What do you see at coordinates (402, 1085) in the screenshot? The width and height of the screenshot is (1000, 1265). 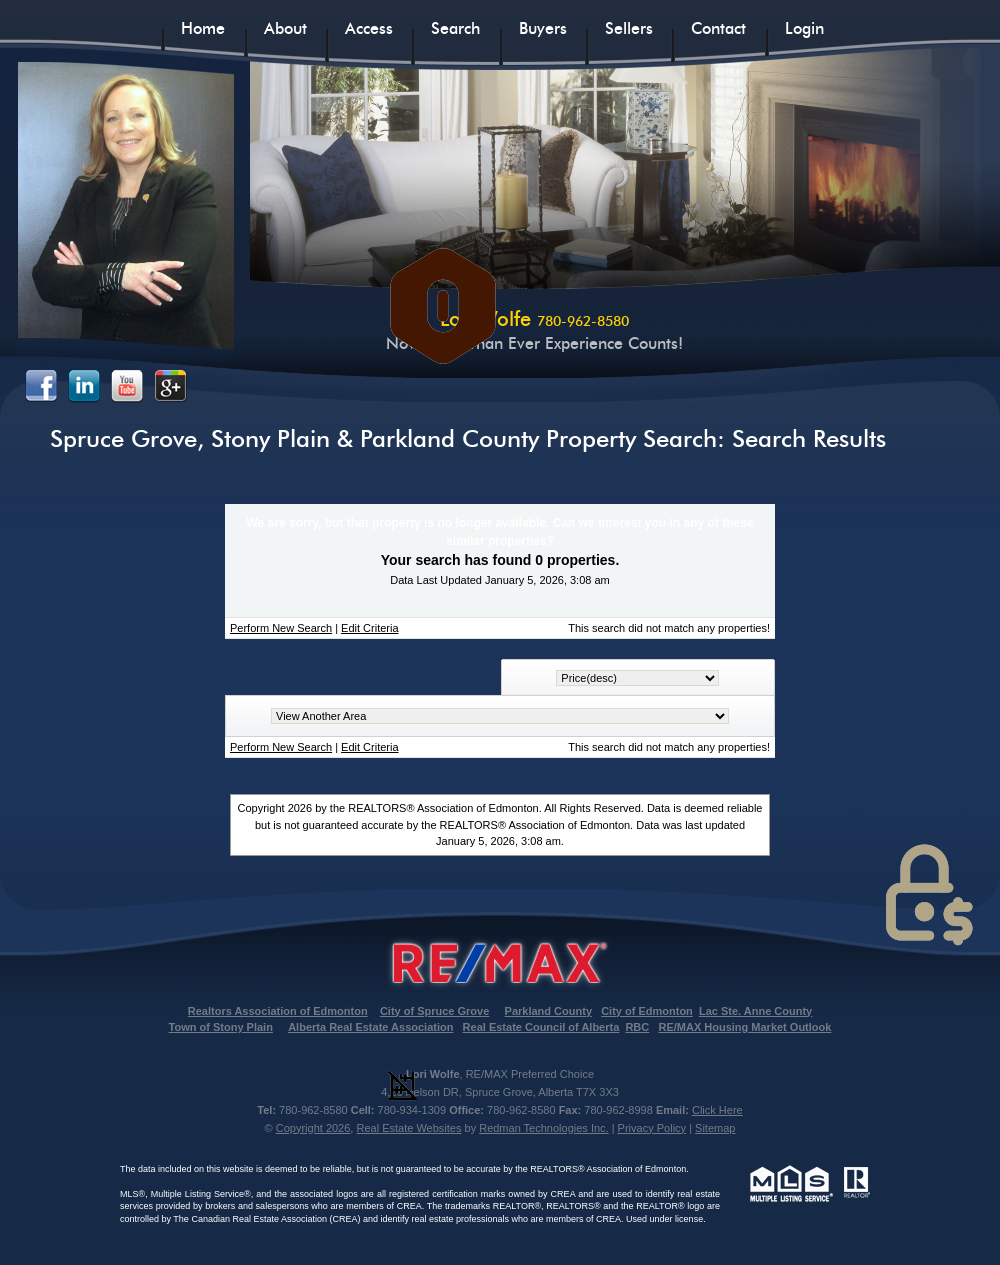 I see `disable calculation or counting feature` at bounding box center [402, 1085].